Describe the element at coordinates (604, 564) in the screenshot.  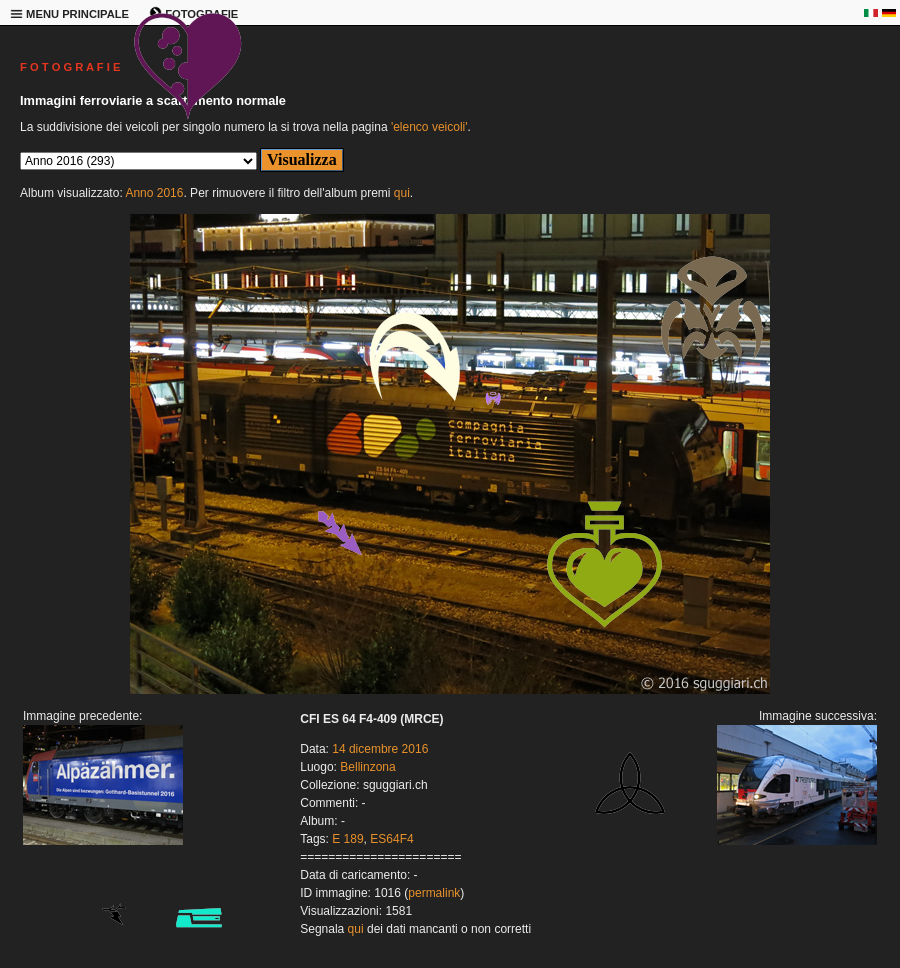
I see `use a health potion to restore HP` at that location.